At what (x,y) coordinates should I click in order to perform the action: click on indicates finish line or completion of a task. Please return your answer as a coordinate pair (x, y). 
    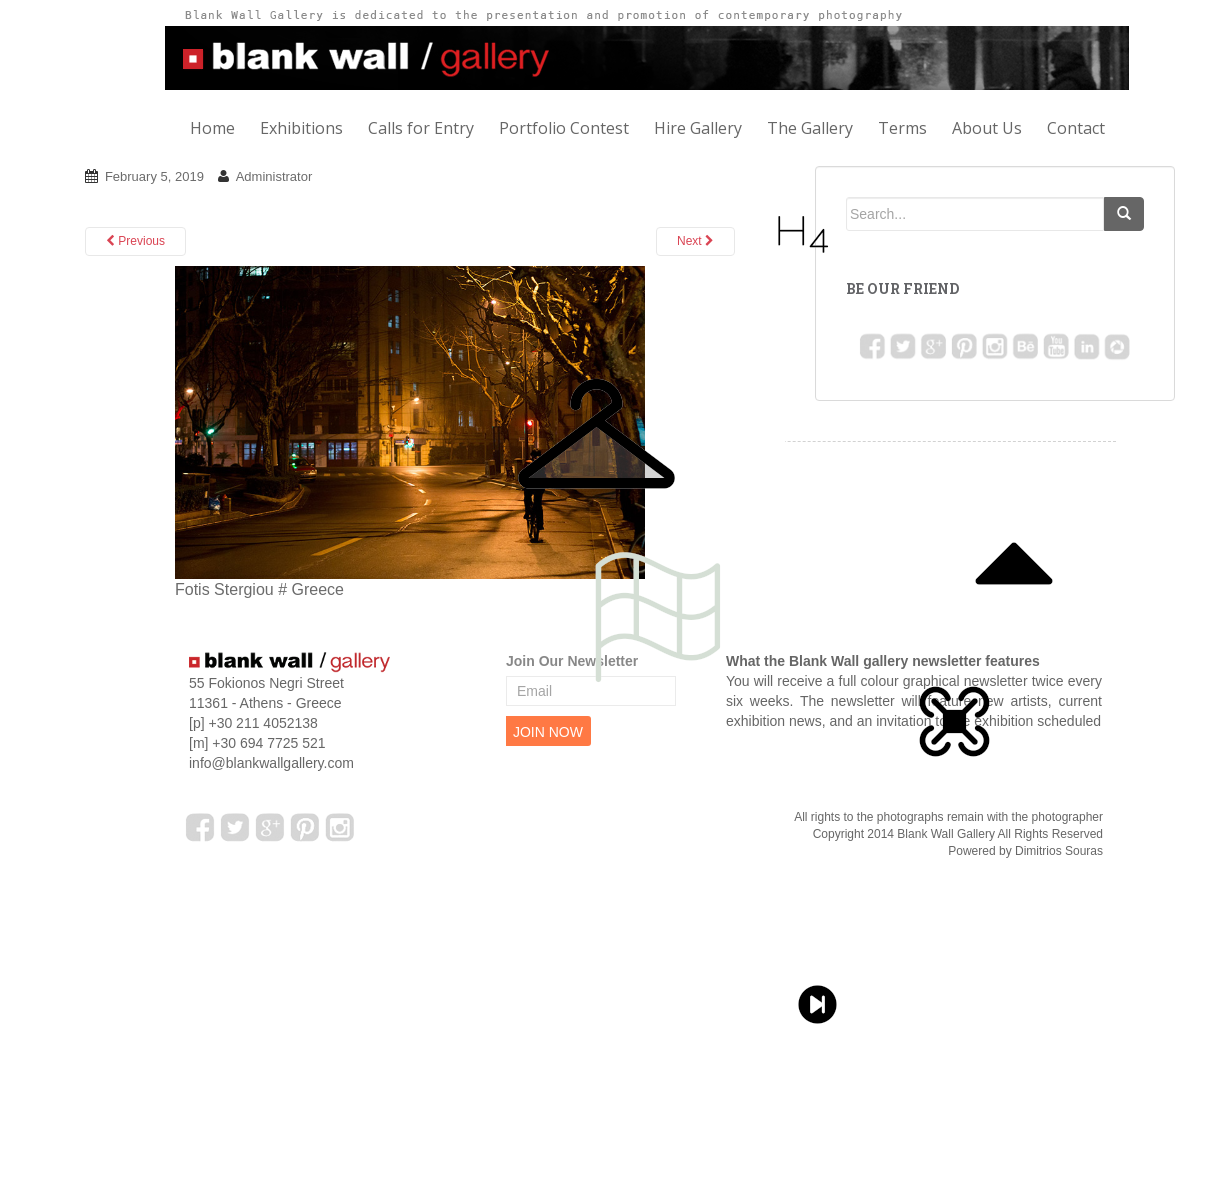
    Looking at the image, I should click on (652, 614).